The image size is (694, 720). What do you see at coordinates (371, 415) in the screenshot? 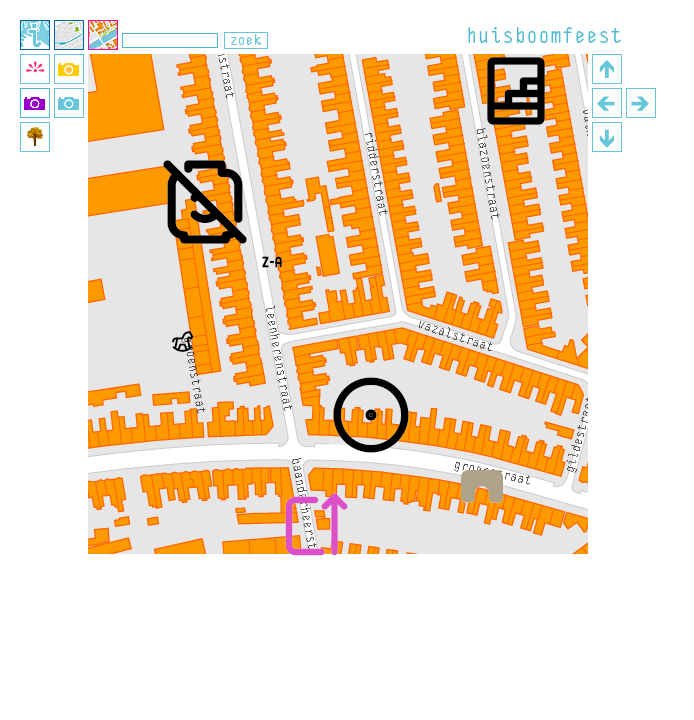
I see `enable focus or concentration mode` at bounding box center [371, 415].